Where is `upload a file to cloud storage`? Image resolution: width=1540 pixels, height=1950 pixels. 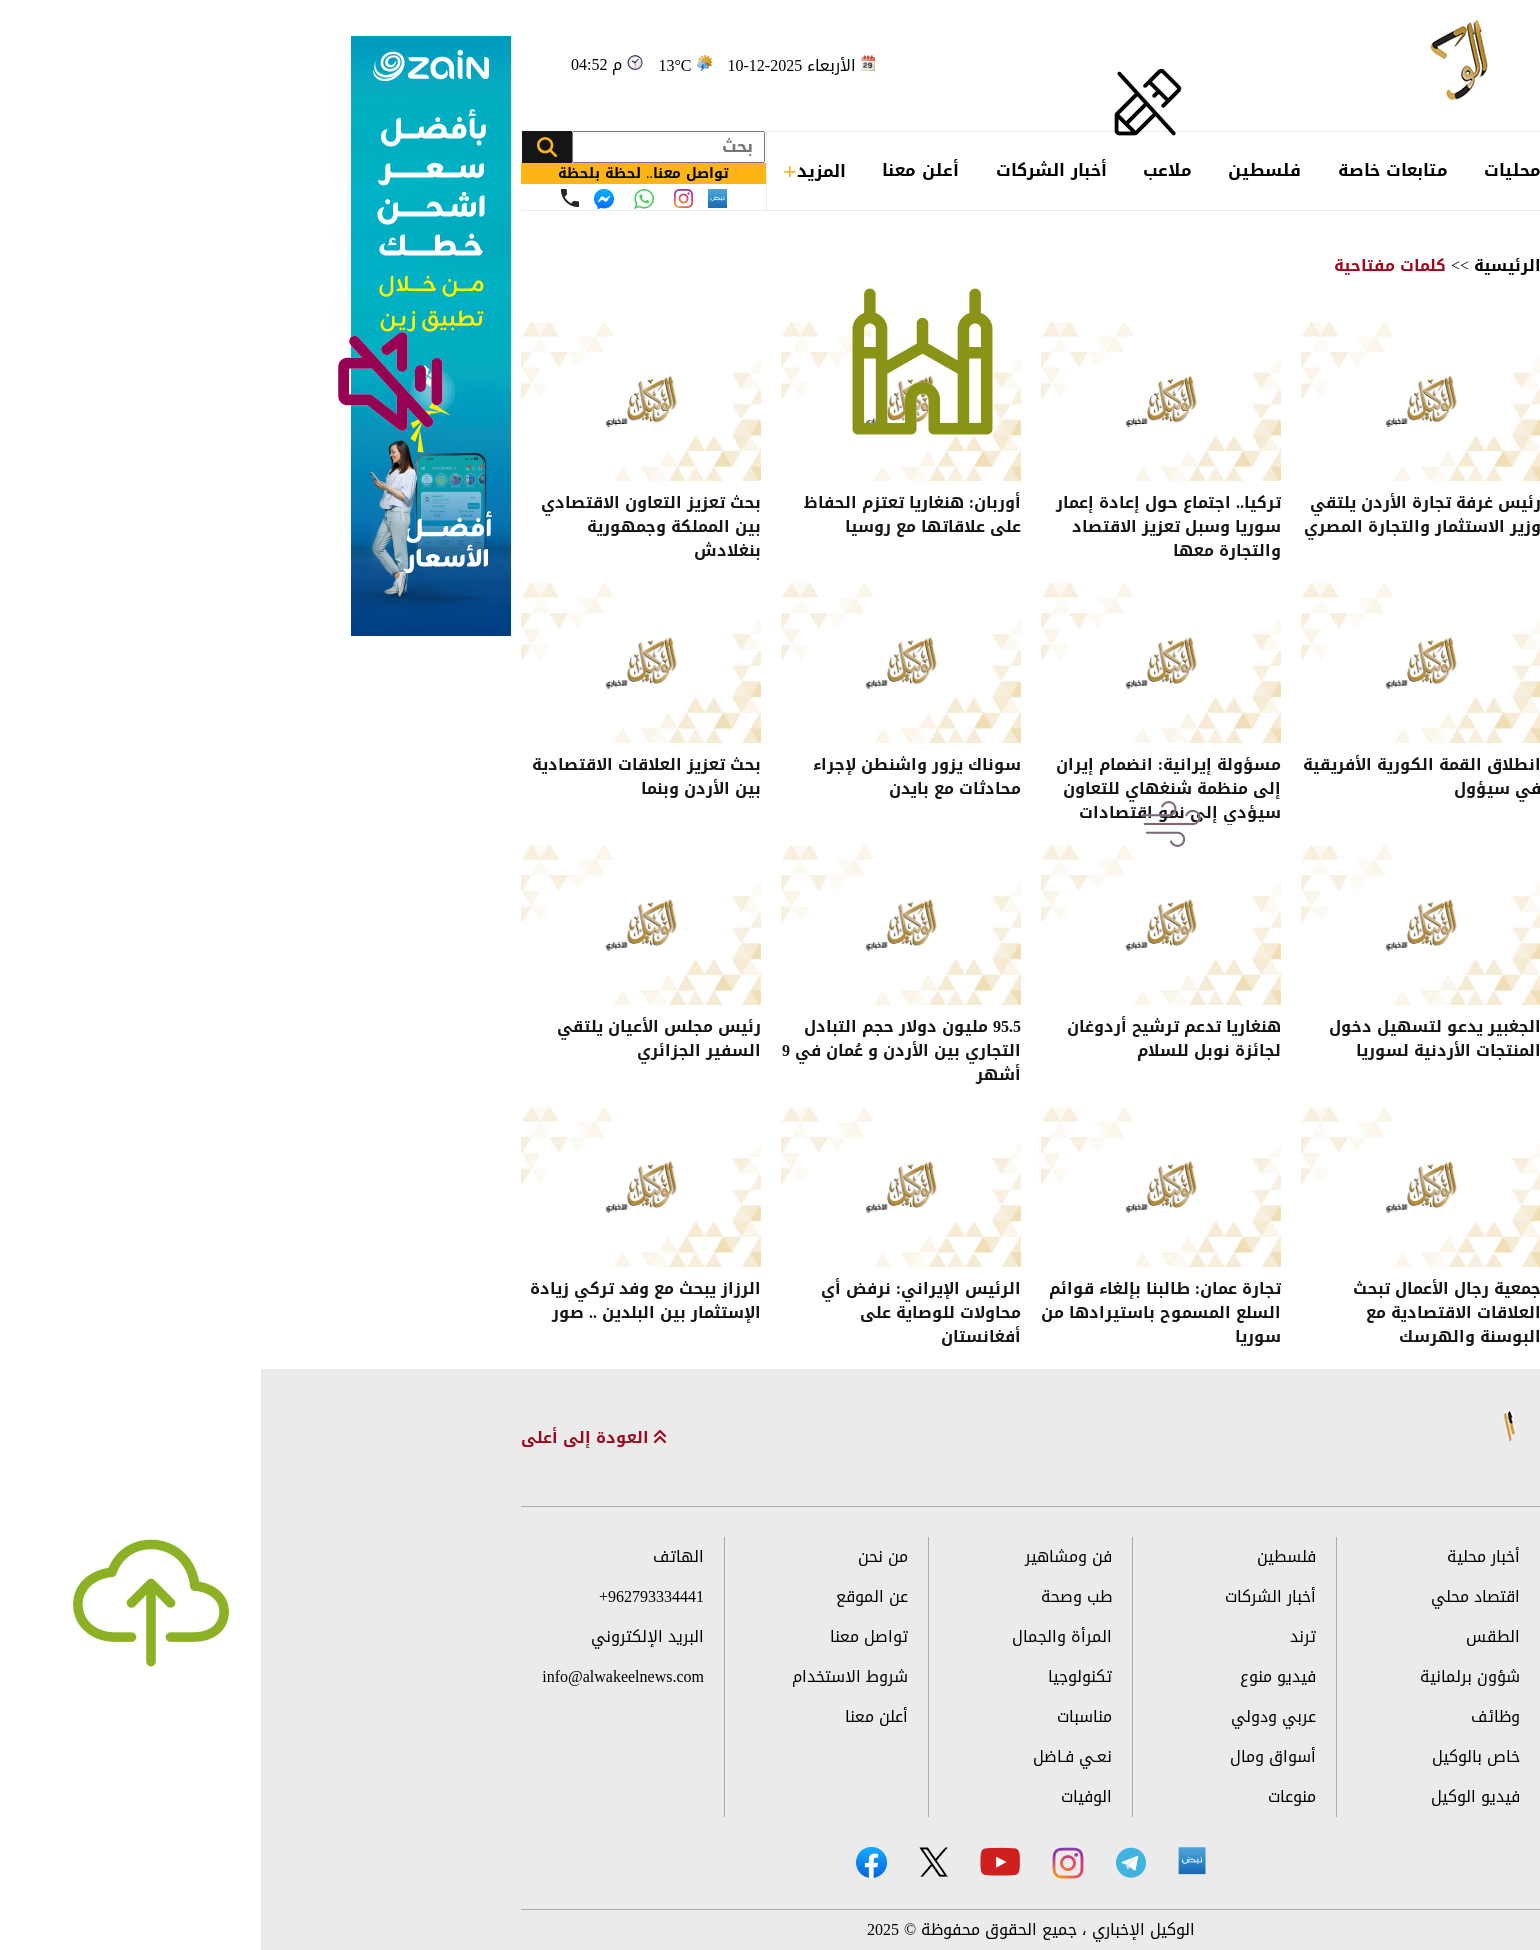
upload a file to cloud storage is located at coordinates (151, 1603).